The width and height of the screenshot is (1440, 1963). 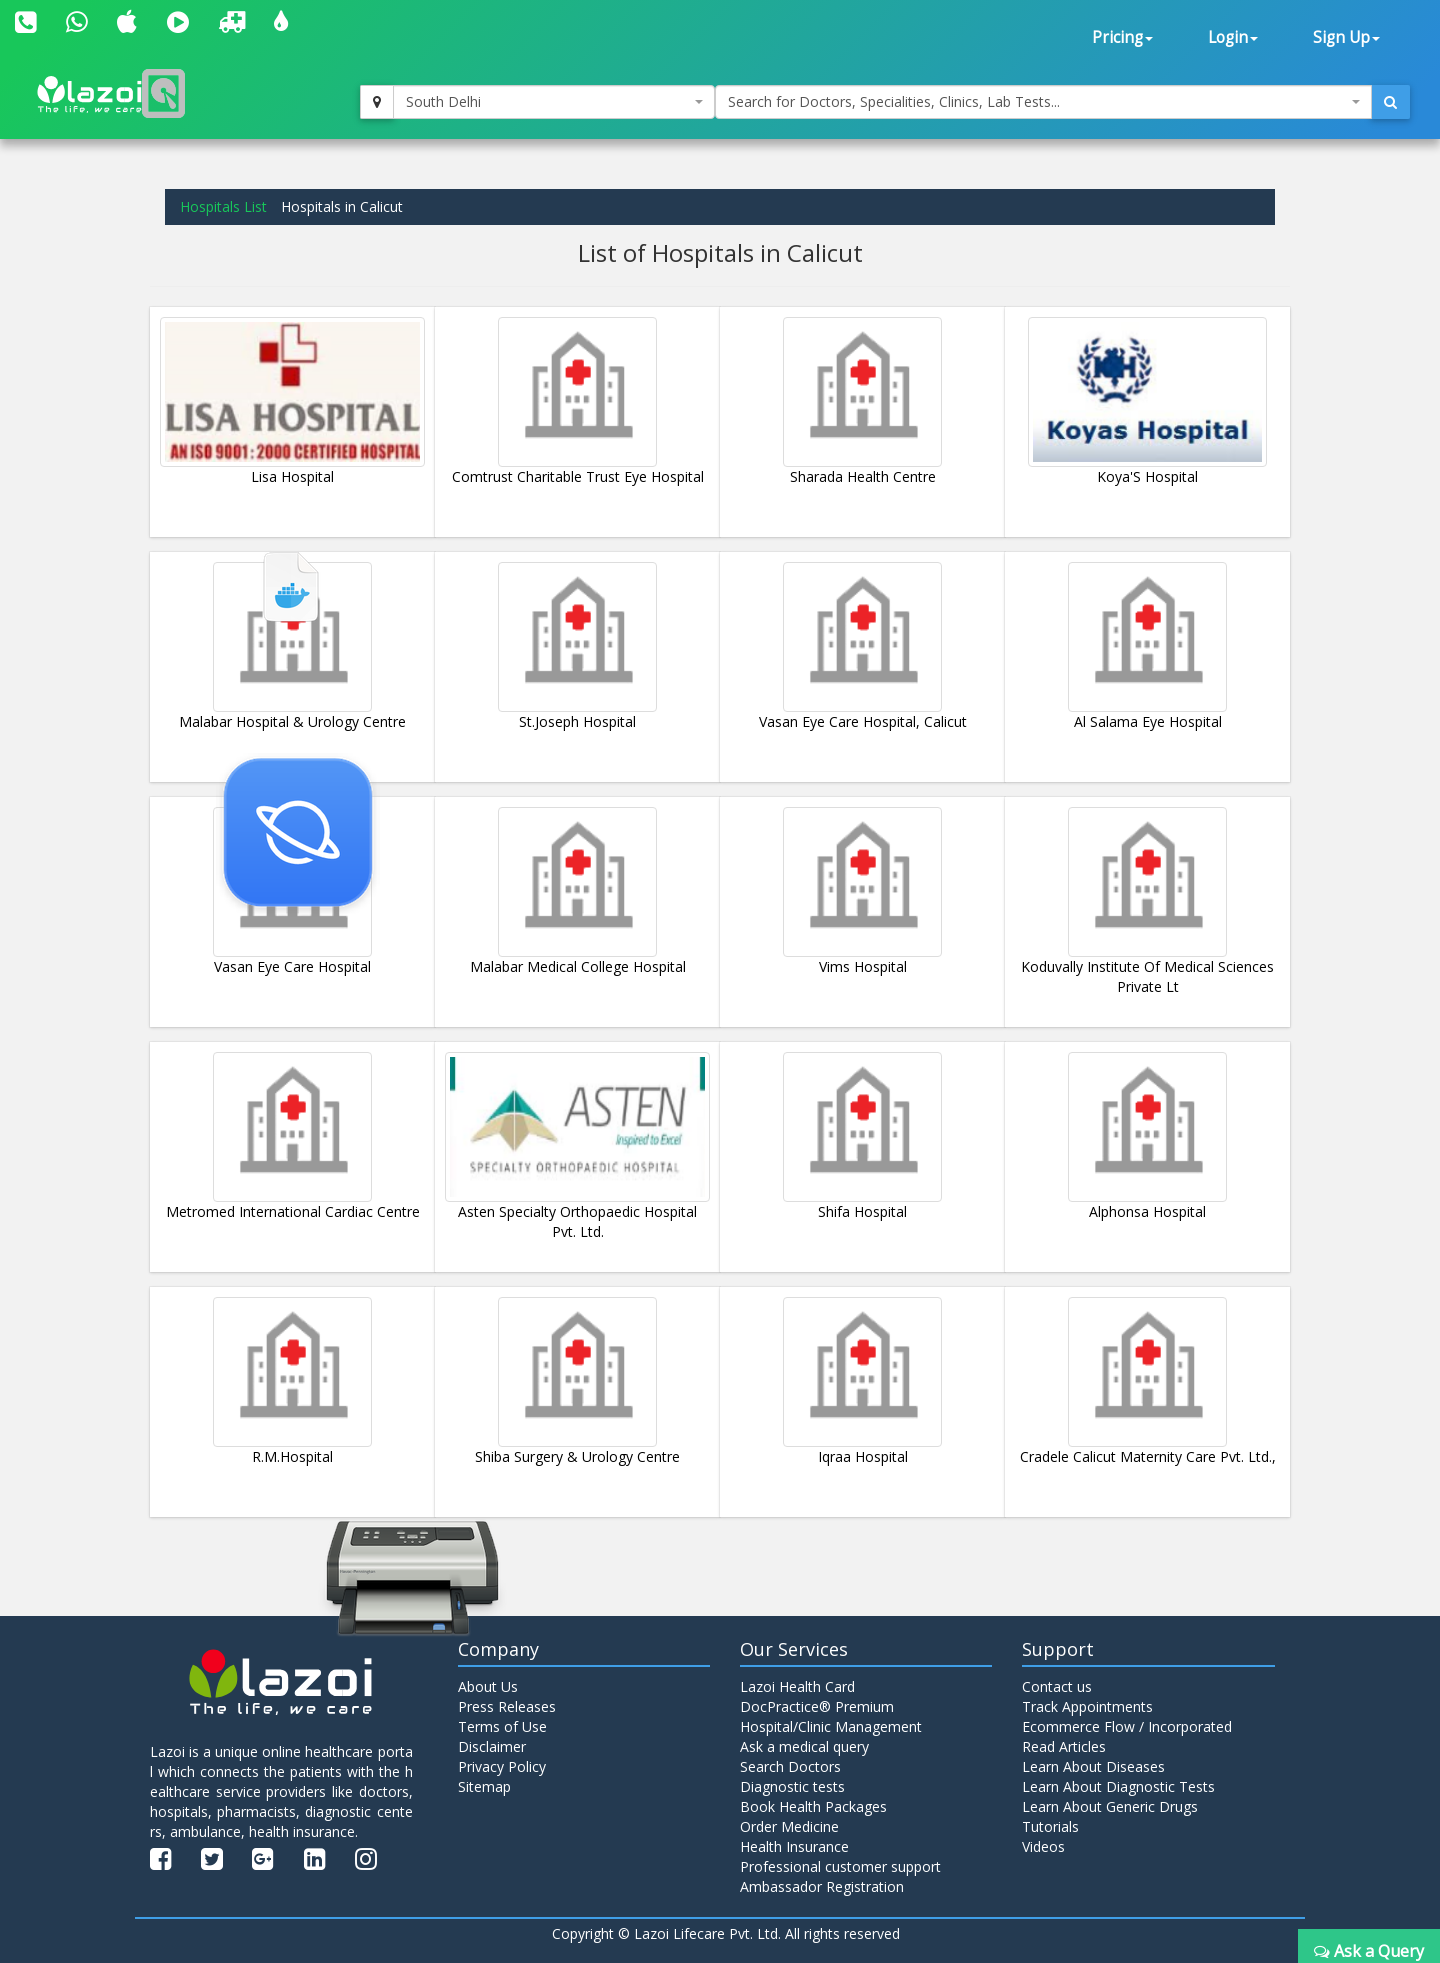 What do you see at coordinates (163, 93) in the screenshot?
I see `access hard drive storage` at bounding box center [163, 93].